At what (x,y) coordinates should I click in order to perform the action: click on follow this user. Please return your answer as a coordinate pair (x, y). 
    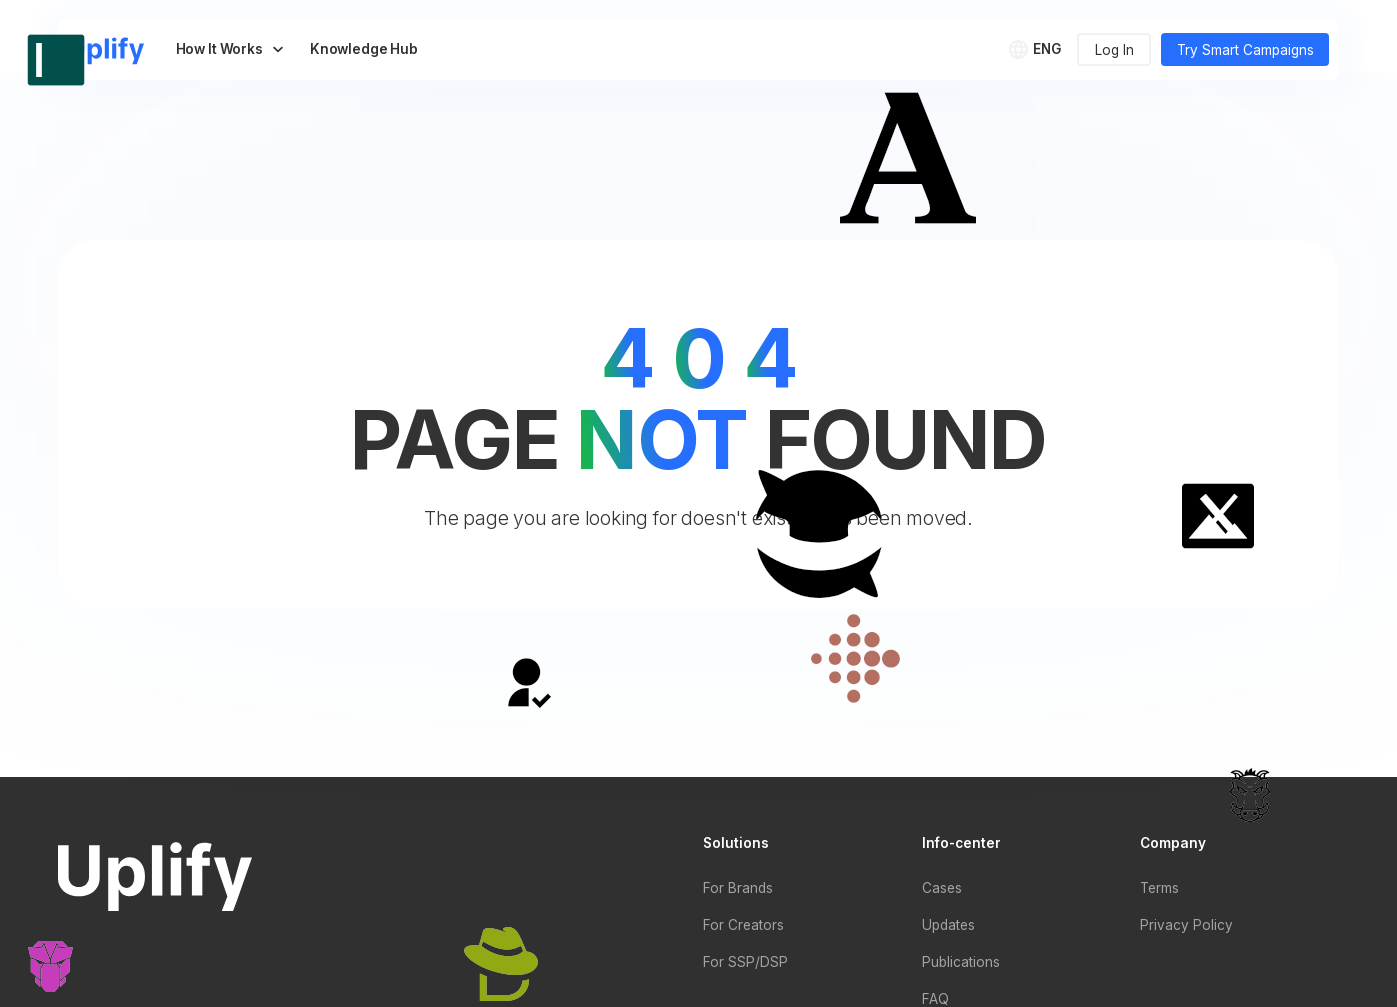
    Looking at the image, I should click on (526, 683).